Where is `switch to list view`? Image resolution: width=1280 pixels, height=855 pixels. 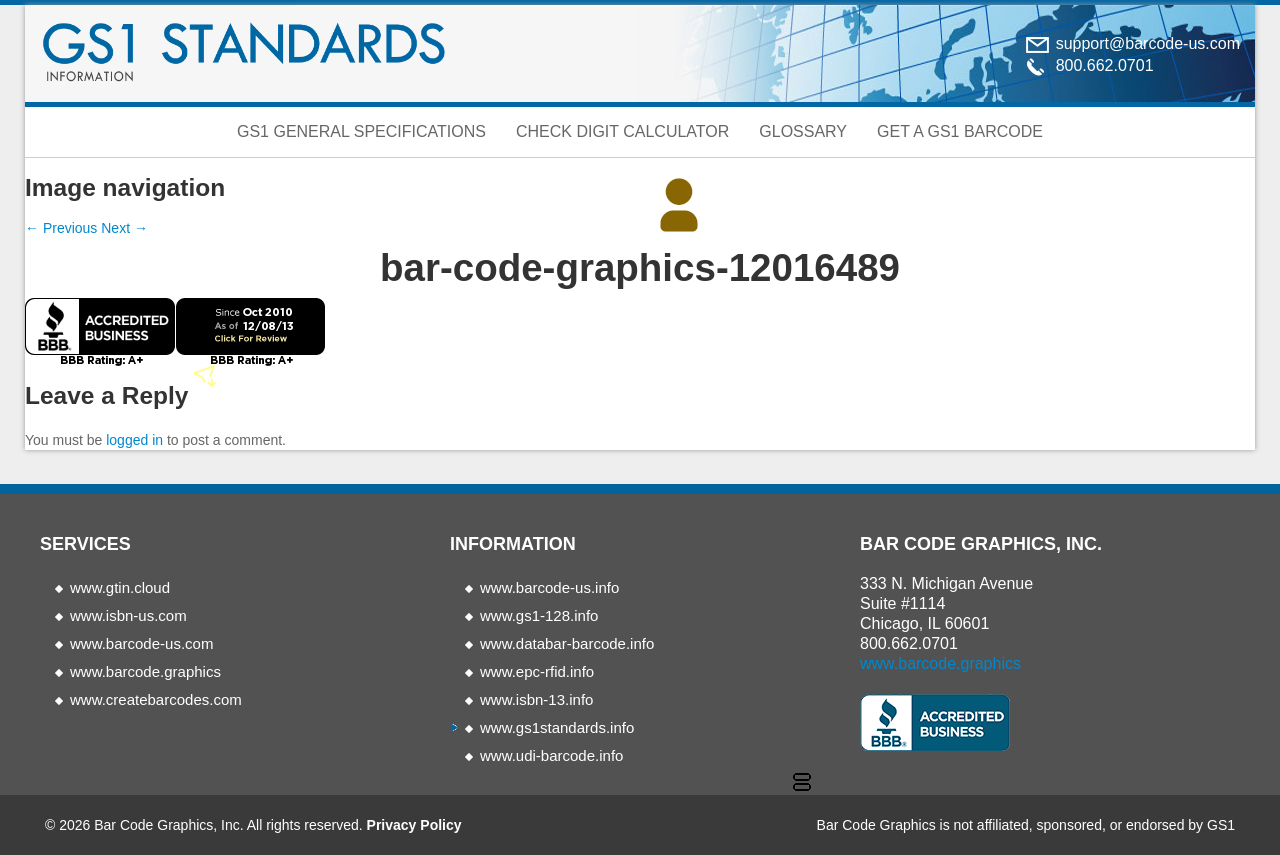 switch to list view is located at coordinates (802, 782).